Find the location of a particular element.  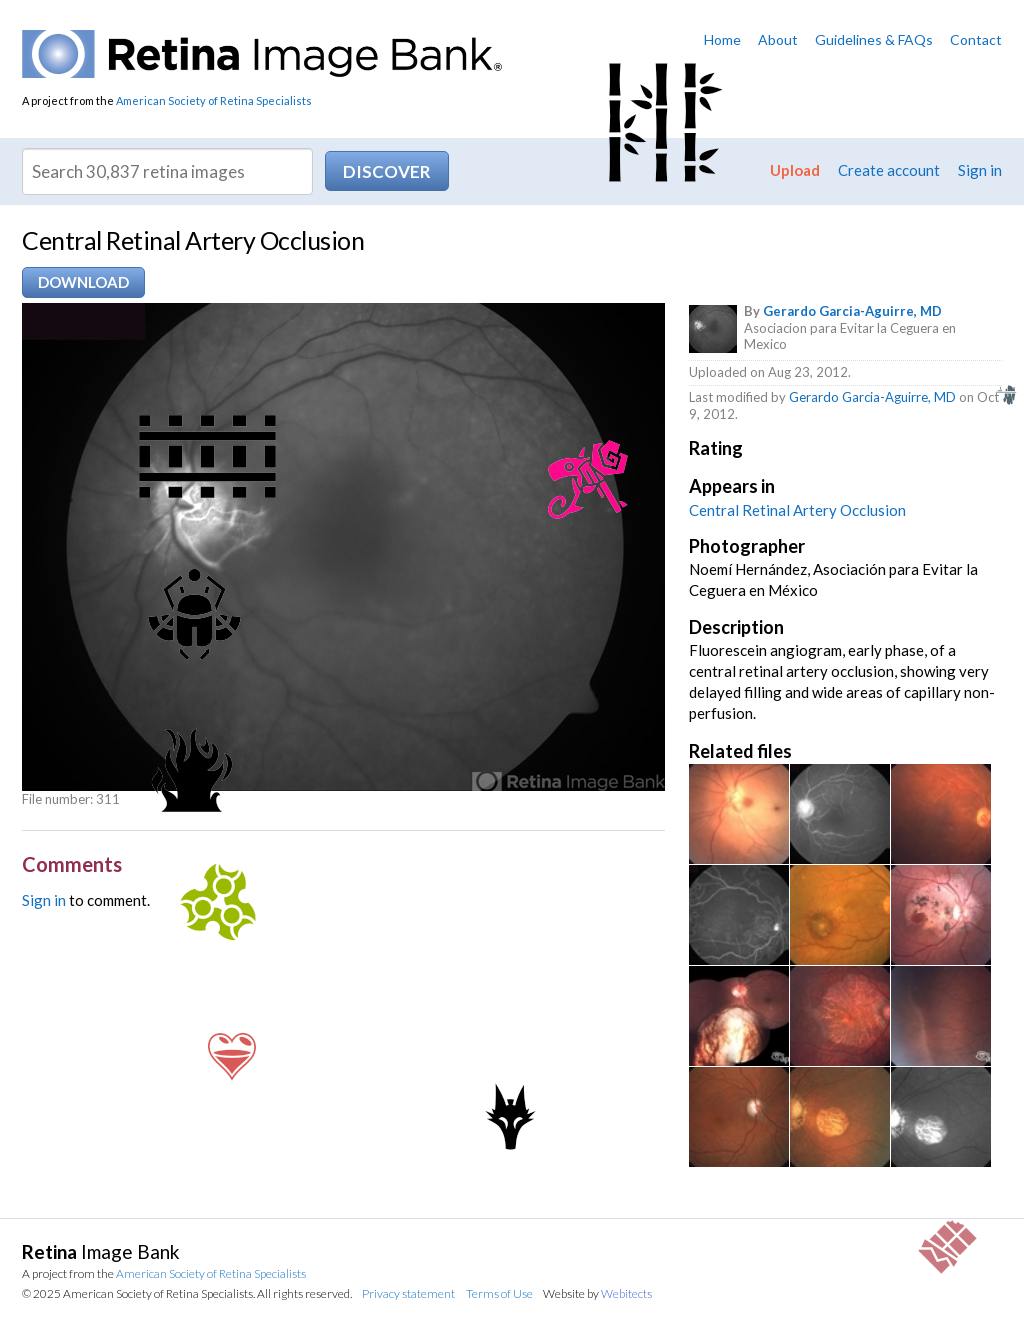

bamboo plant icon for nature or zen-themed content is located at coordinates (661, 122).